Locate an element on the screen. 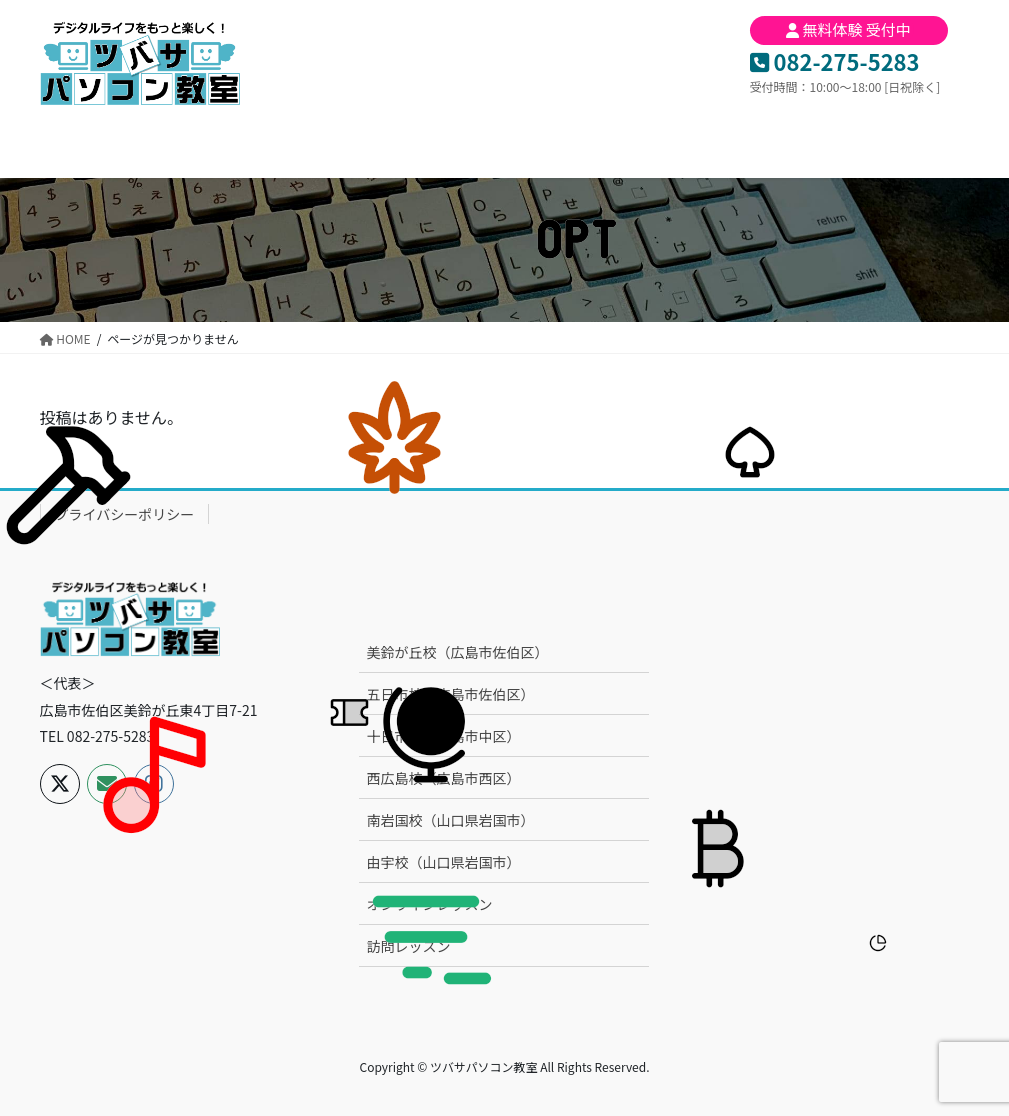 The image size is (1009, 1116). access music or audio player is located at coordinates (154, 772).